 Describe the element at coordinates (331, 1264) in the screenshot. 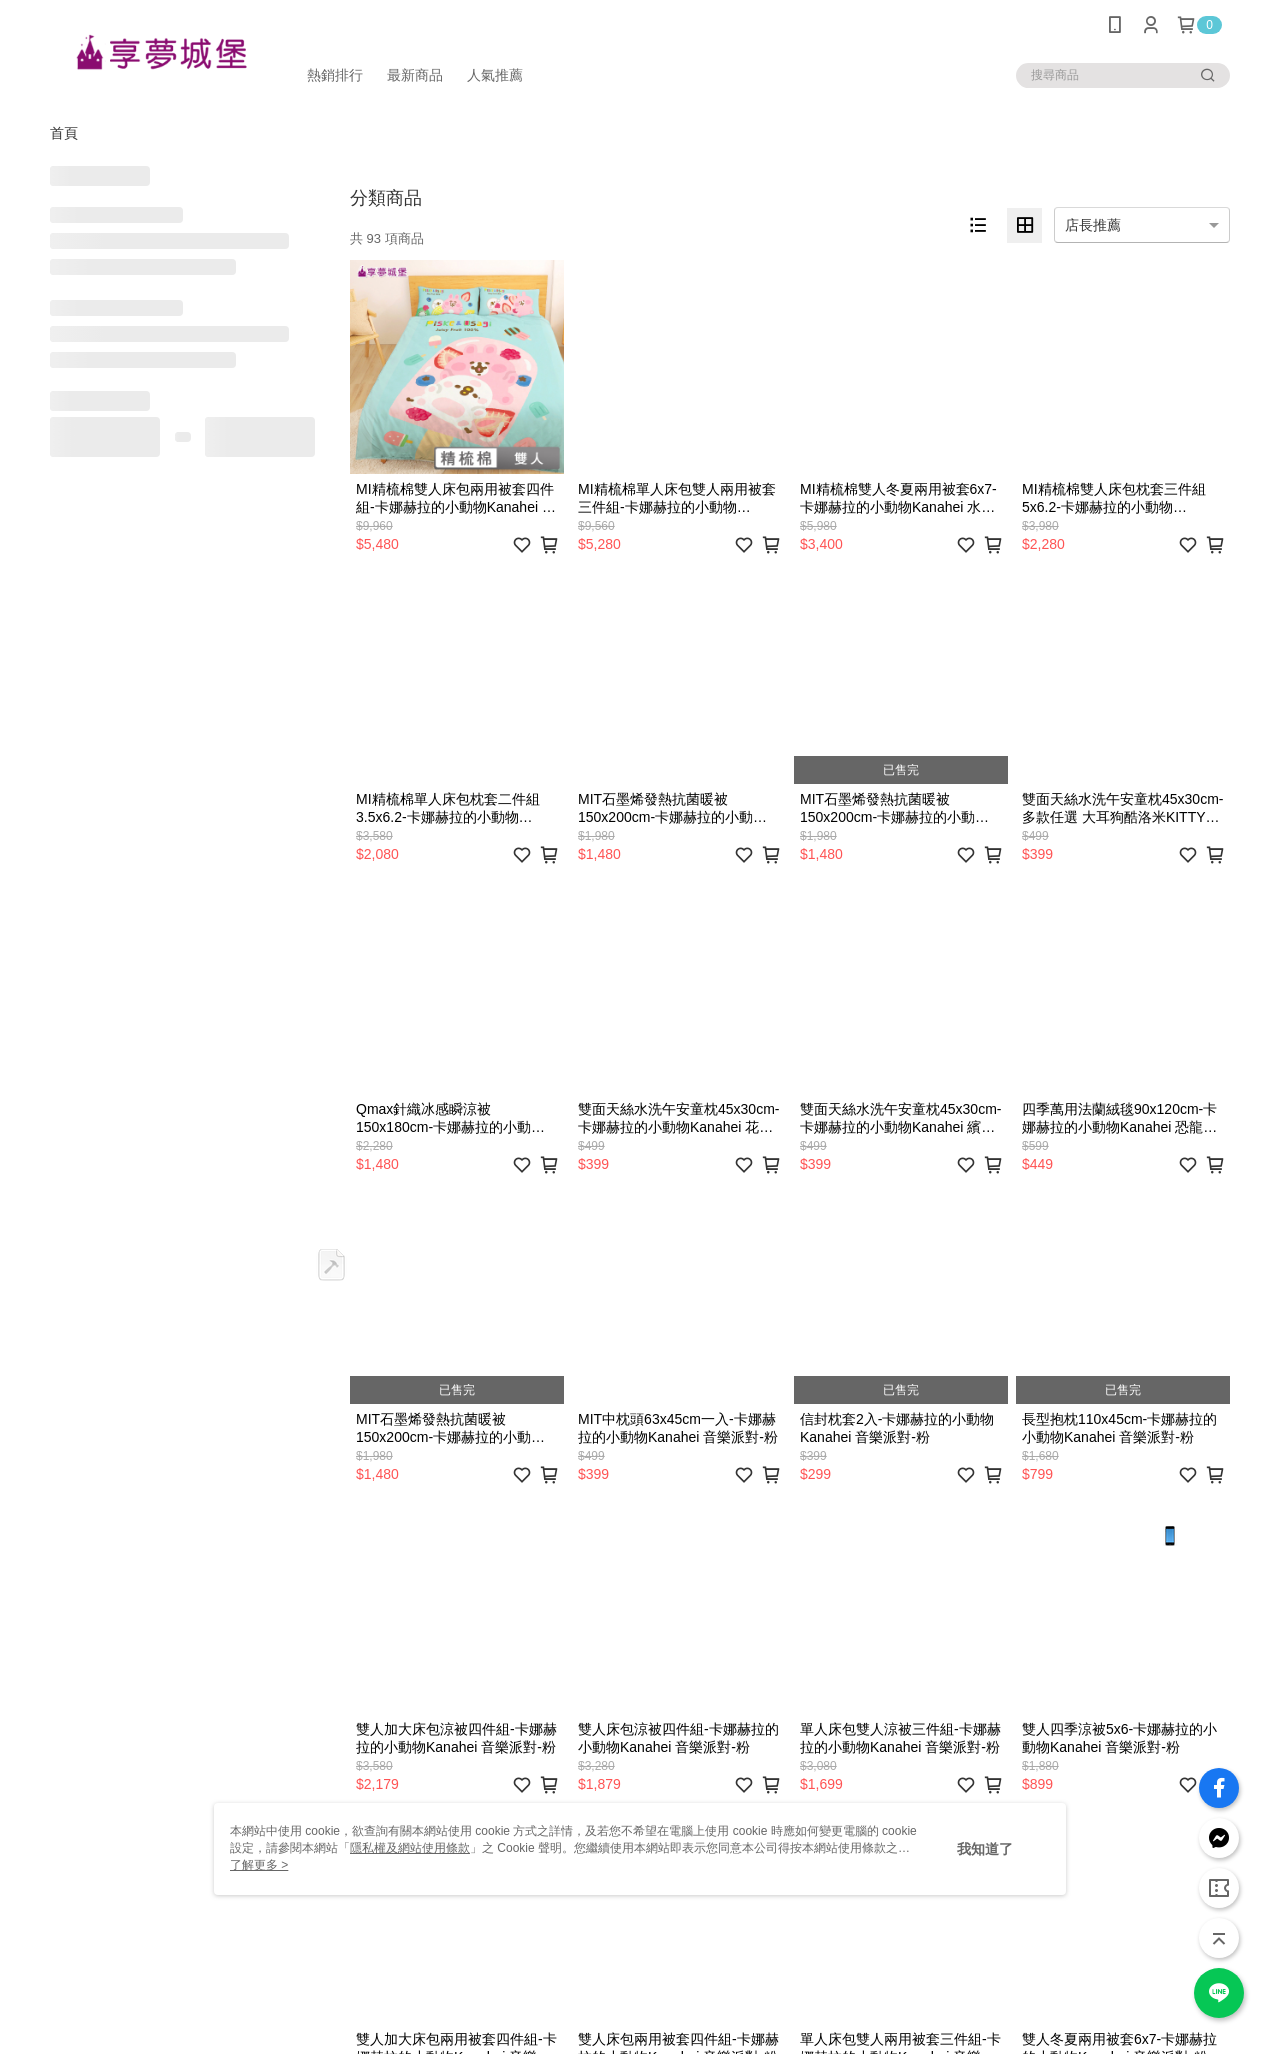

I see `a makefile used for building or compiling software` at that location.